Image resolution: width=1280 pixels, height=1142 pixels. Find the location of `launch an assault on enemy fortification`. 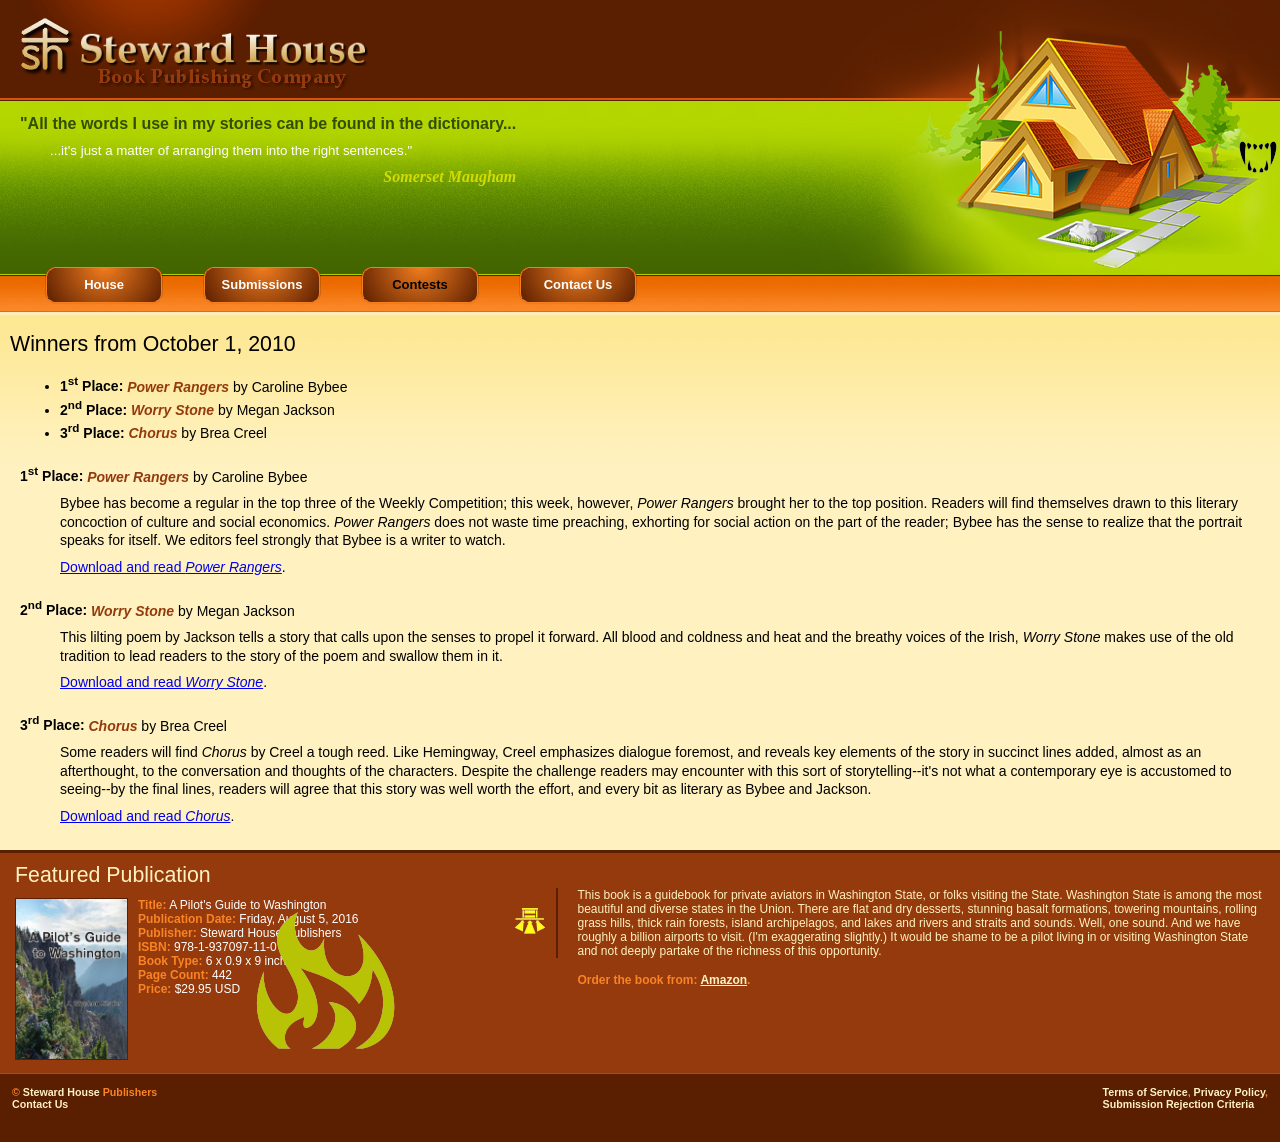

launch an assault on enemy fortification is located at coordinates (530, 919).